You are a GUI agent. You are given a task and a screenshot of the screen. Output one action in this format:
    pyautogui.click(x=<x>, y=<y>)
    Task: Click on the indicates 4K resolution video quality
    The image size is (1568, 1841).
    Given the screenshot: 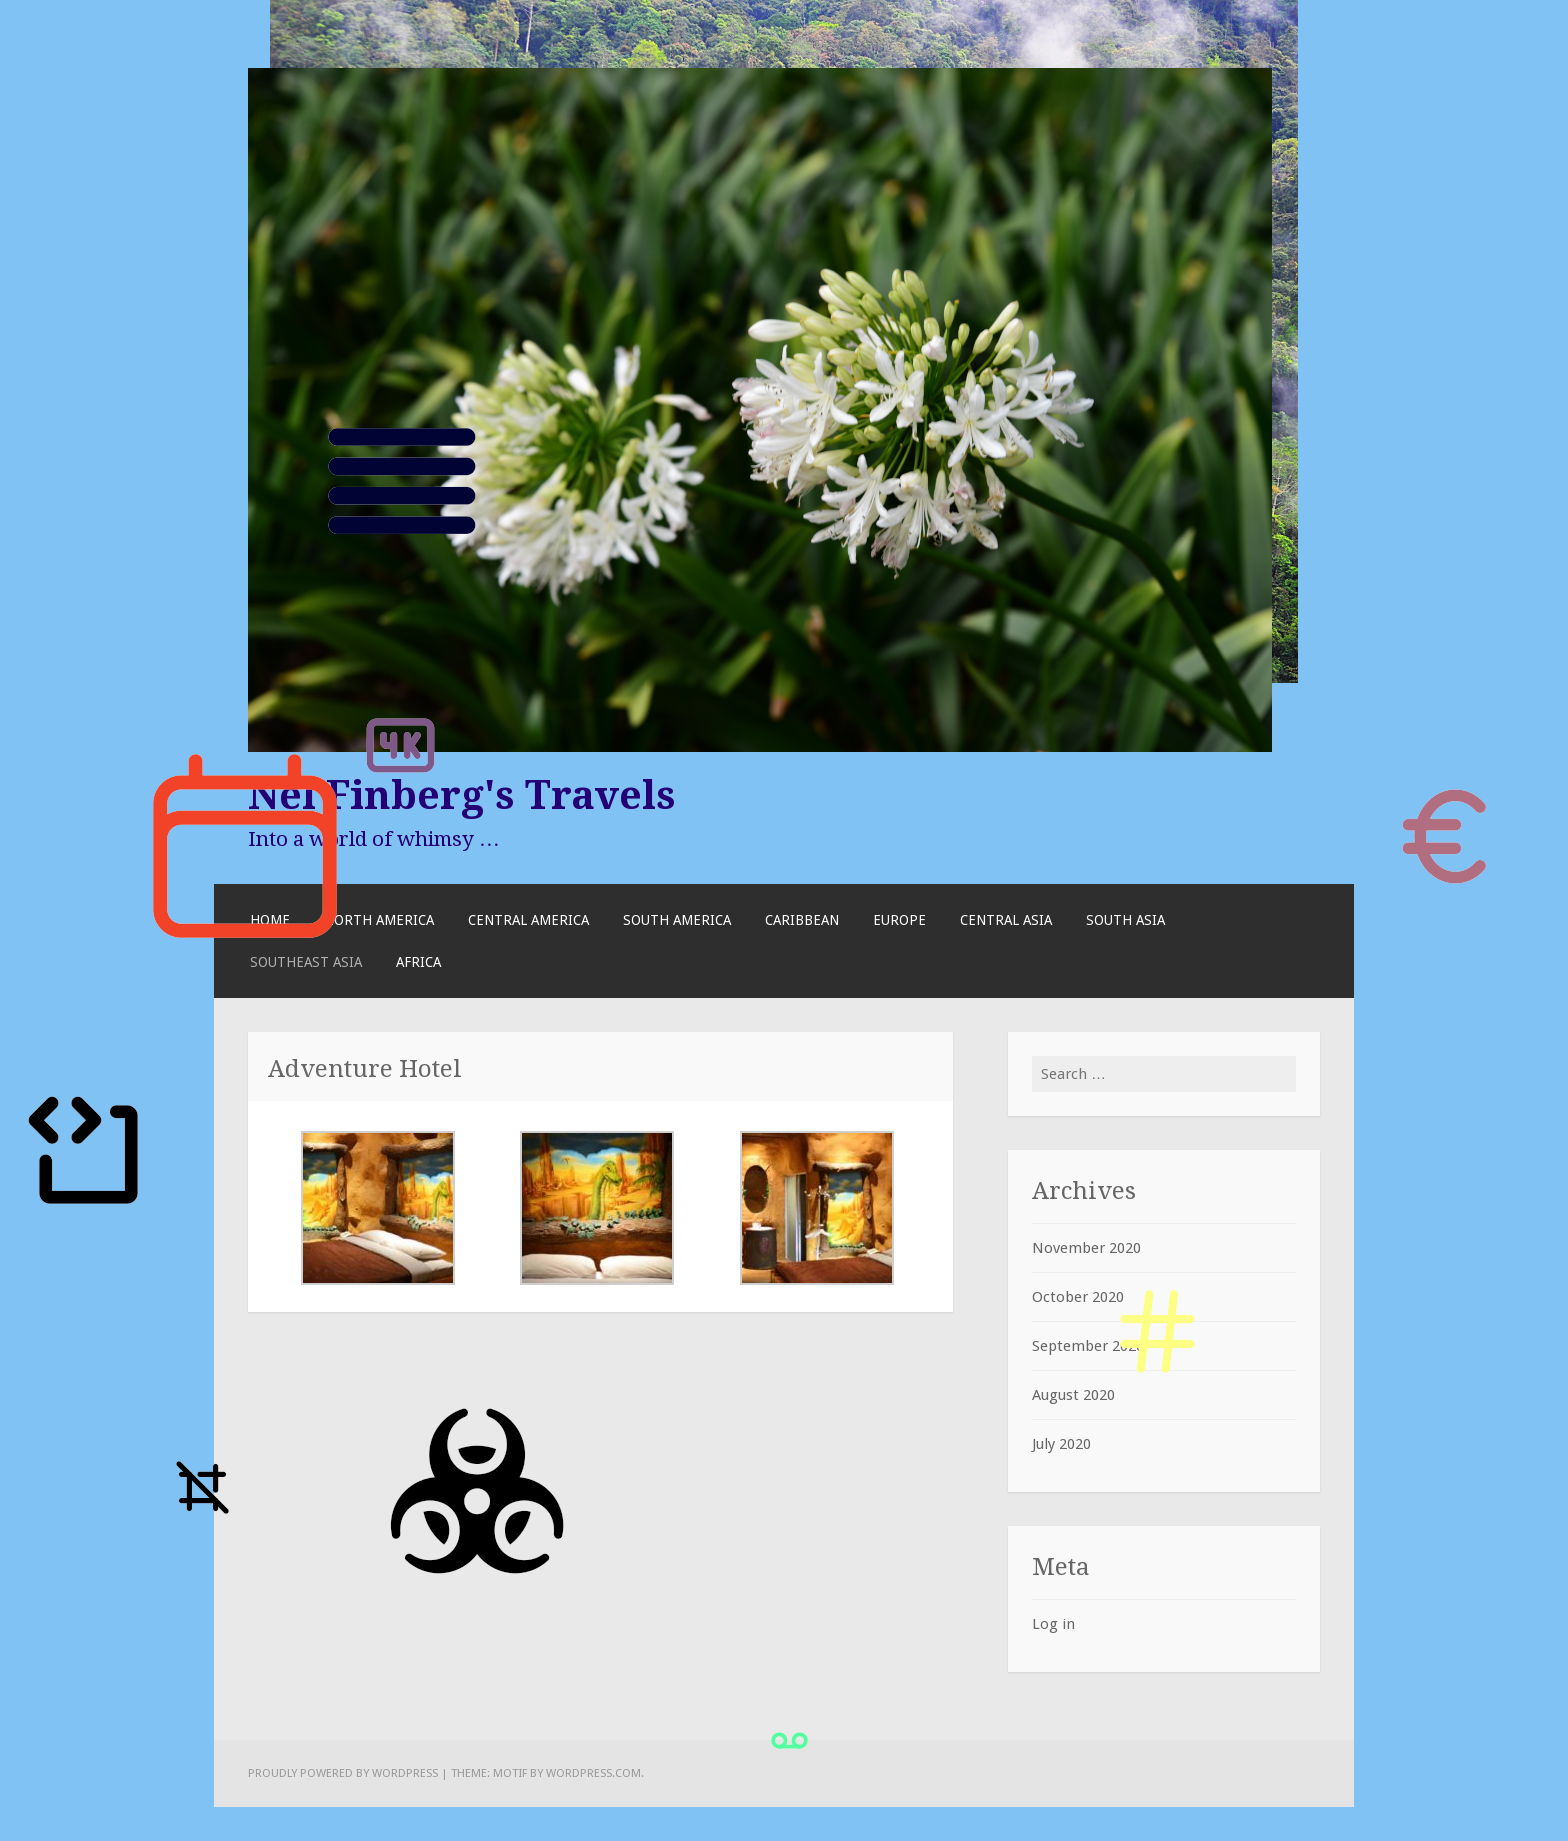 What is the action you would take?
    pyautogui.click(x=400, y=745)
    